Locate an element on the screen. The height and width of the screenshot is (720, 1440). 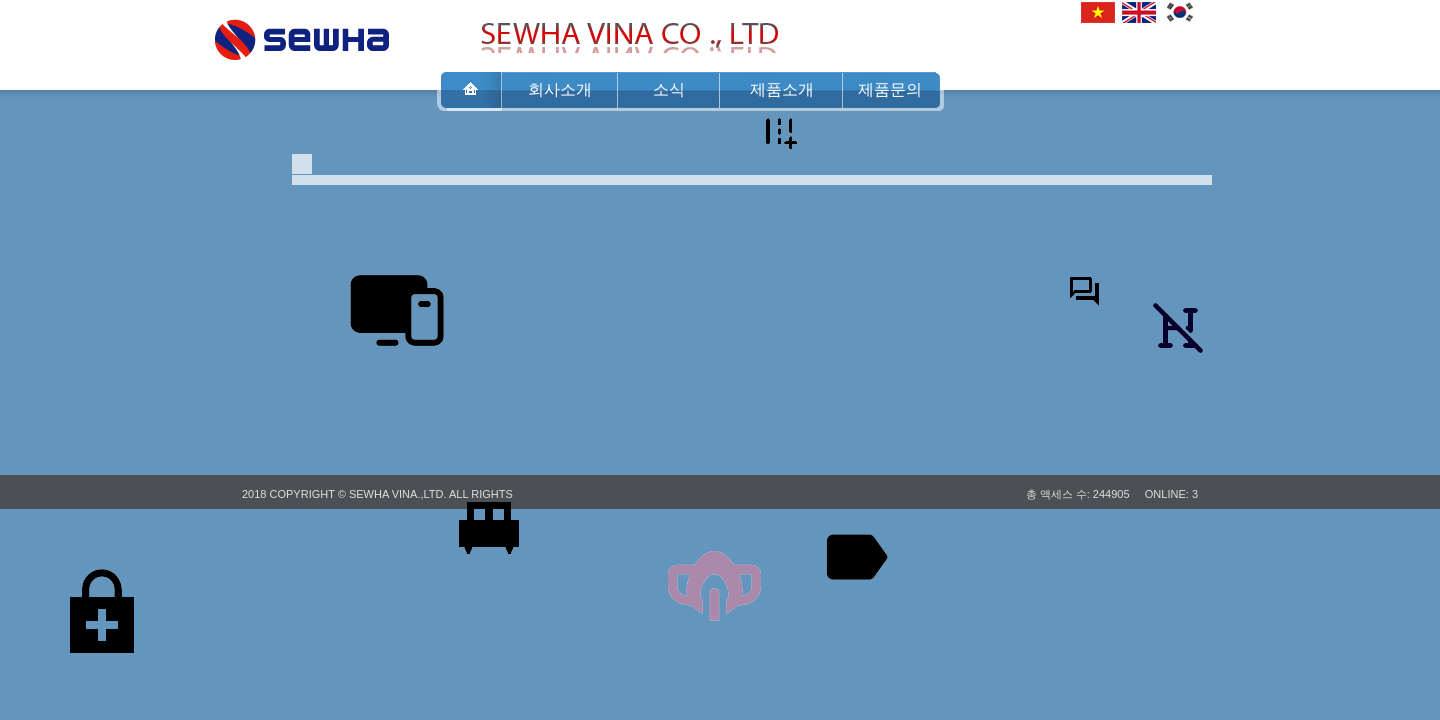
manage connected devices is located at coordinates (395, 310).